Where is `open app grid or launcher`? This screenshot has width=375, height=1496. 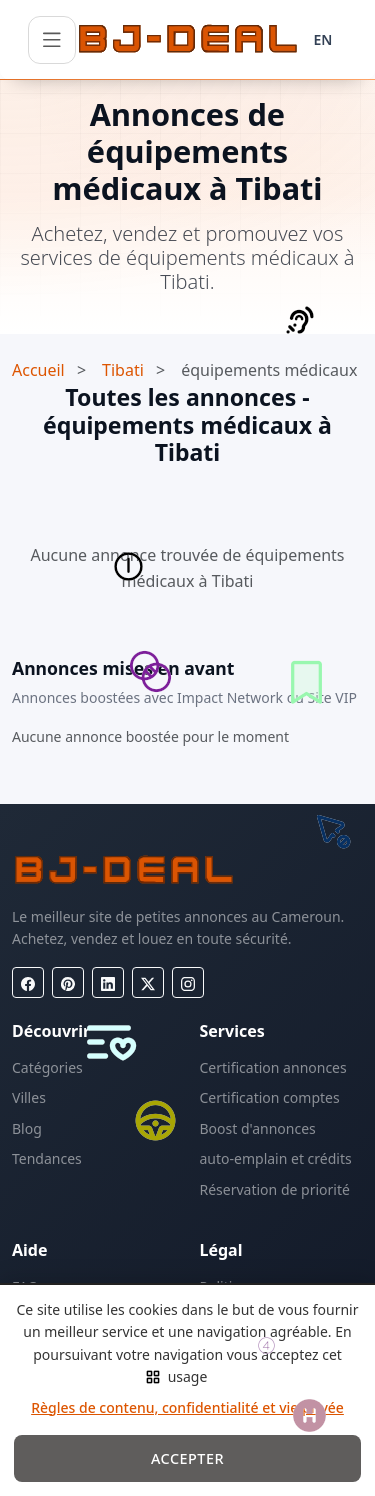
open app grid or launcher is located at coordinates (153, 1377).